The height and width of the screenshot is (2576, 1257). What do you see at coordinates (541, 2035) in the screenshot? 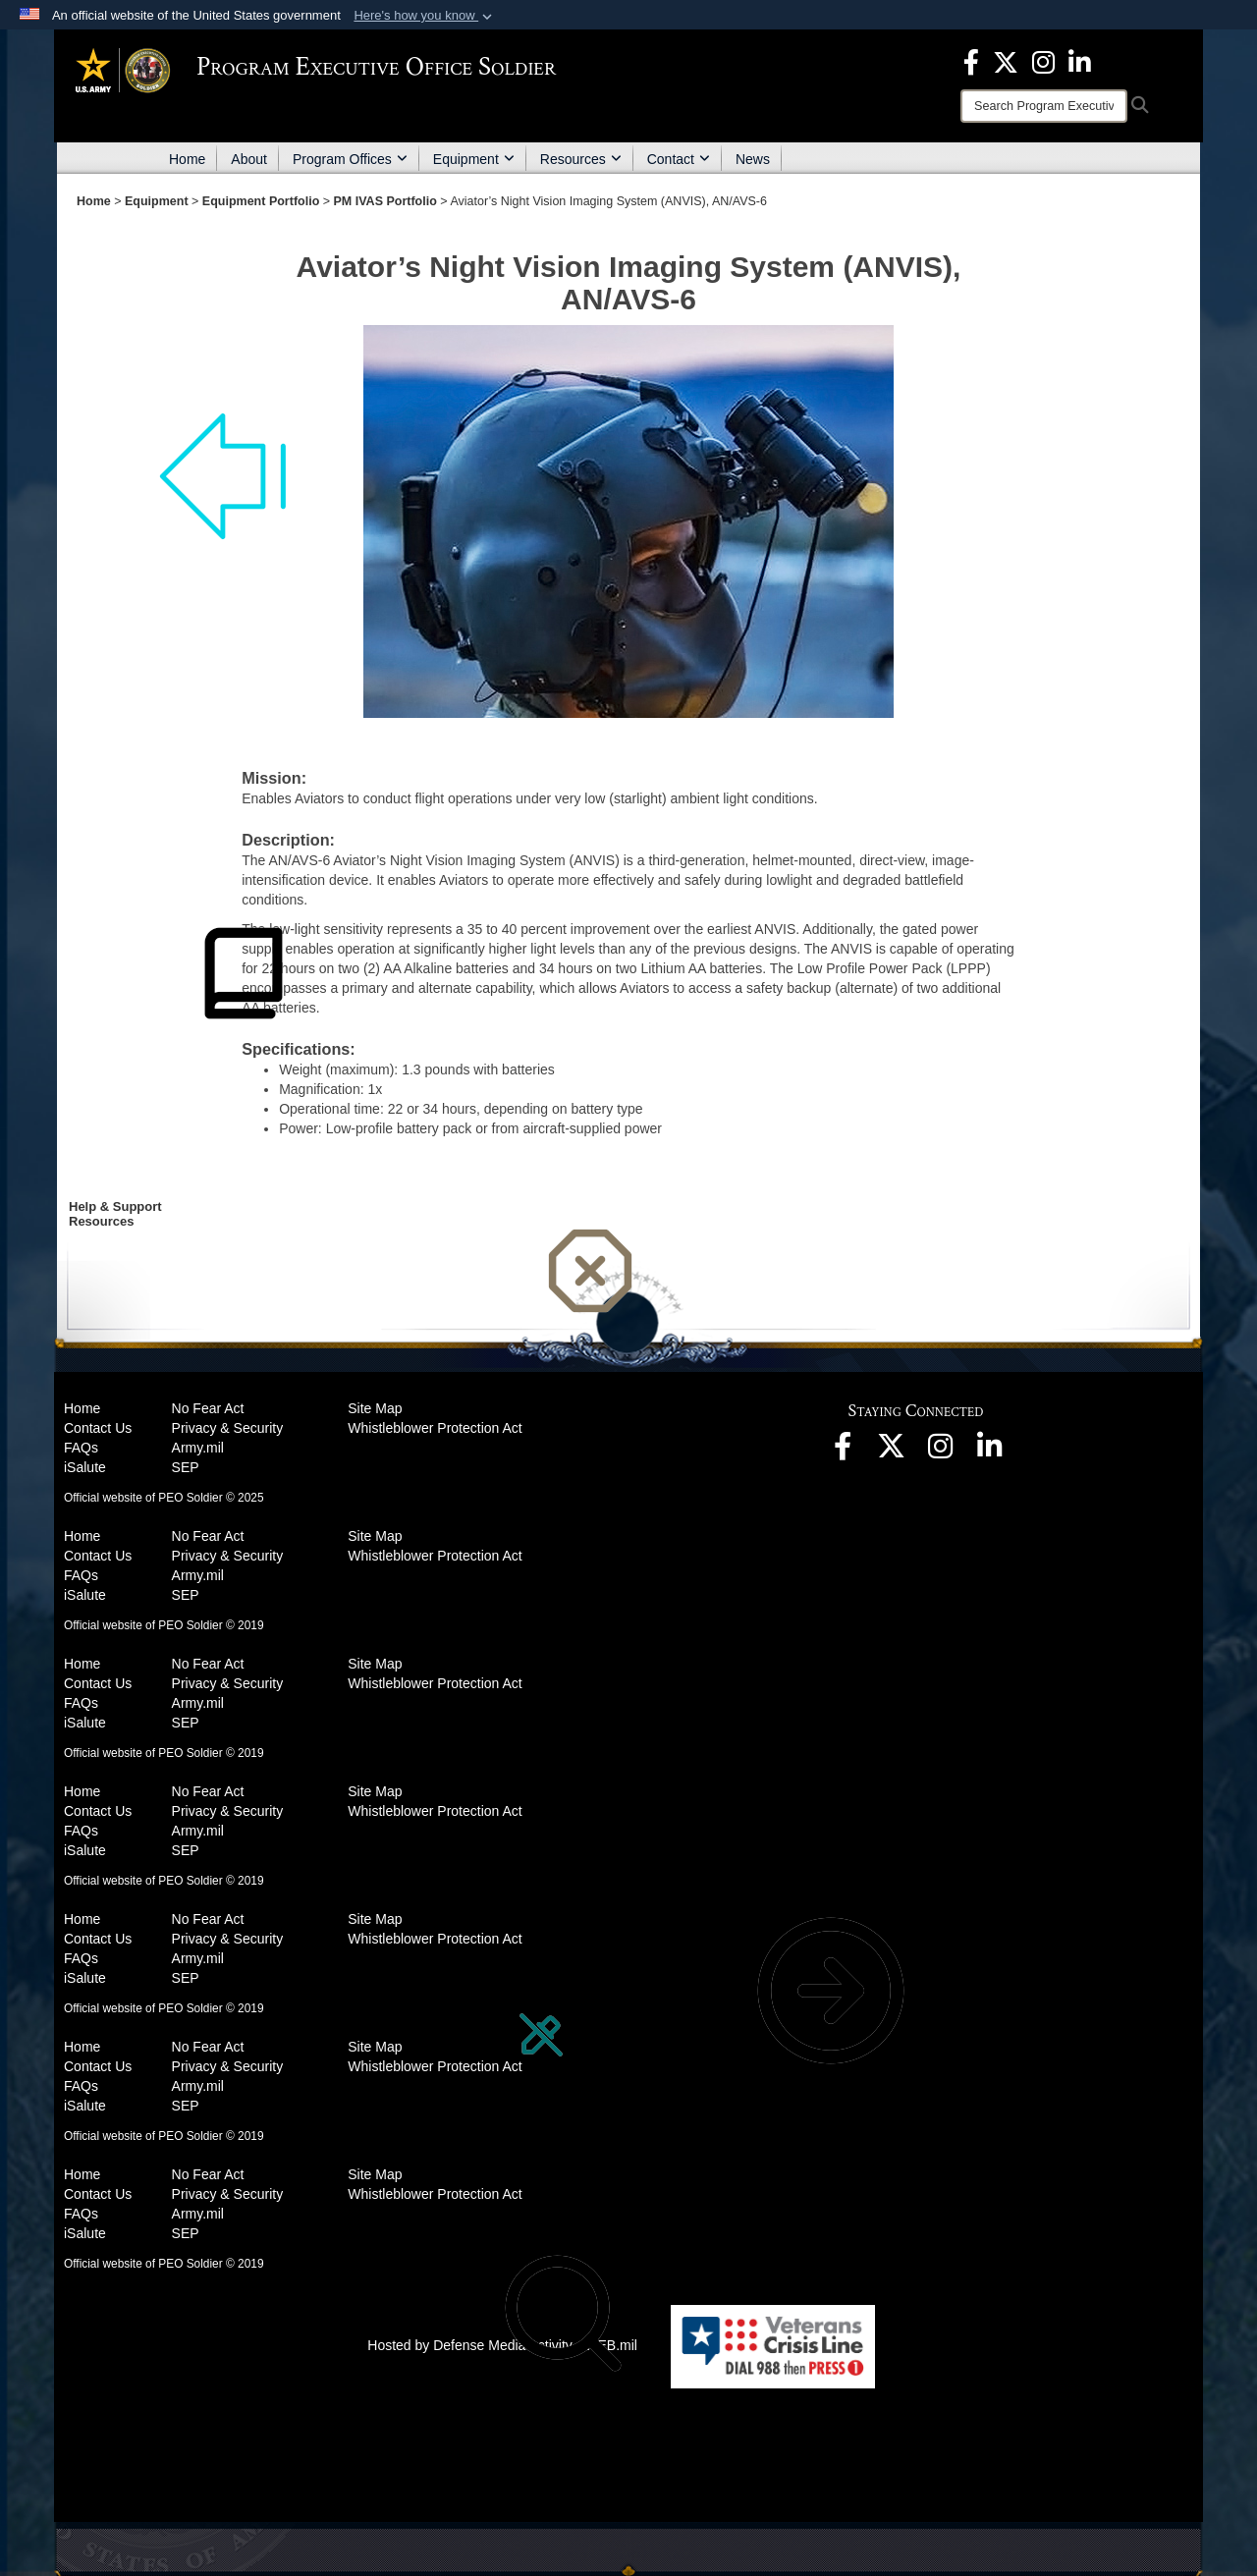
I see `color picker tool disabled` at bounding box center [541, 2035].